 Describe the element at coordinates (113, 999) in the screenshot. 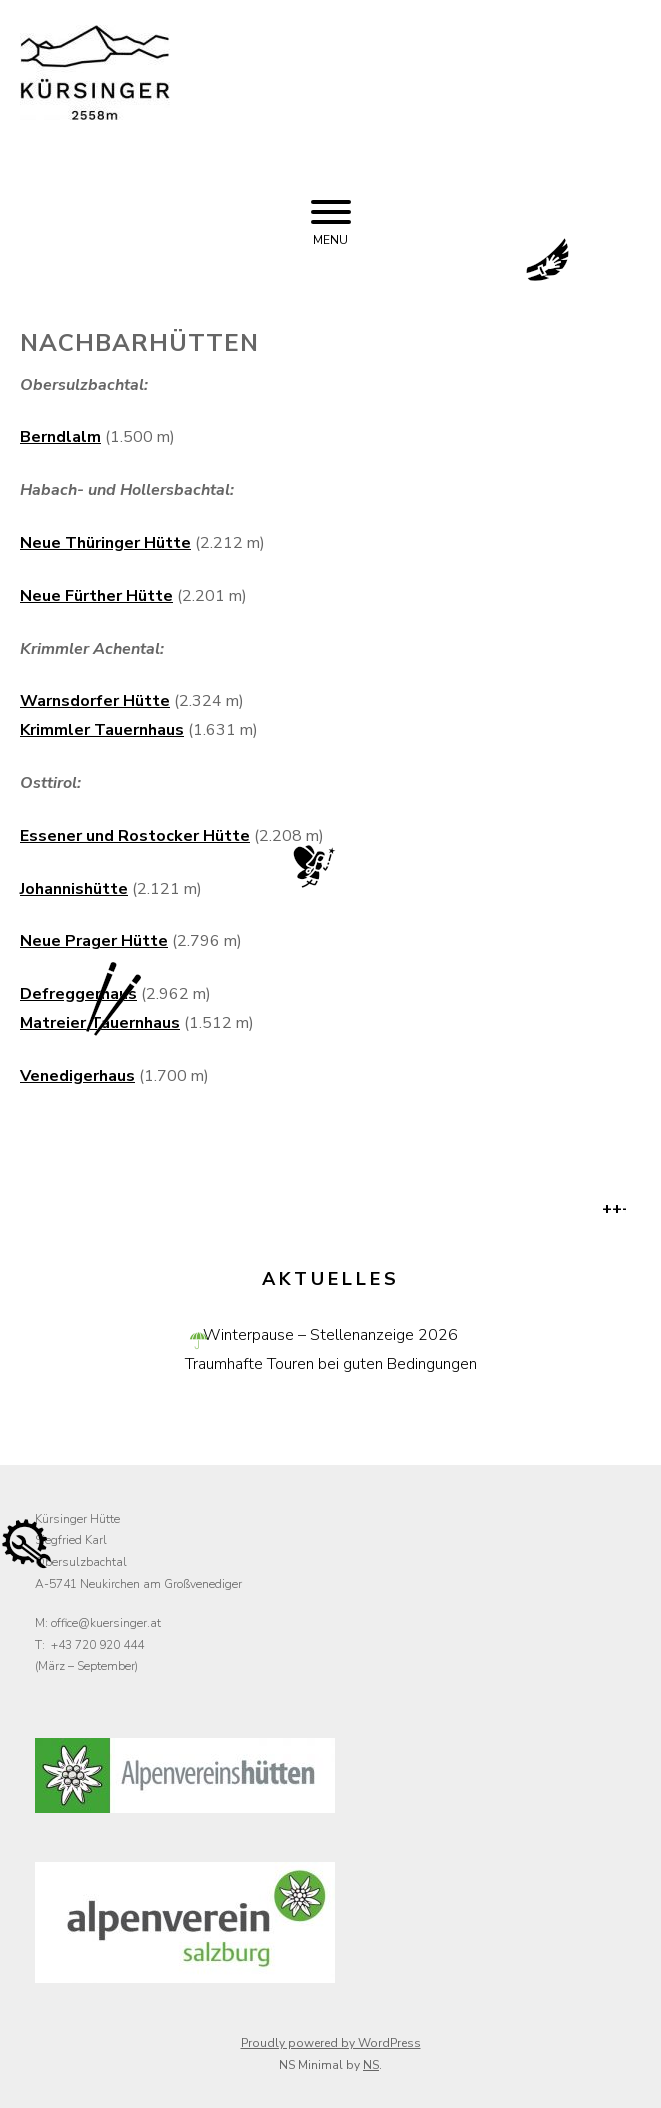

I see `browse asian cuisine or restaurants` at that location.